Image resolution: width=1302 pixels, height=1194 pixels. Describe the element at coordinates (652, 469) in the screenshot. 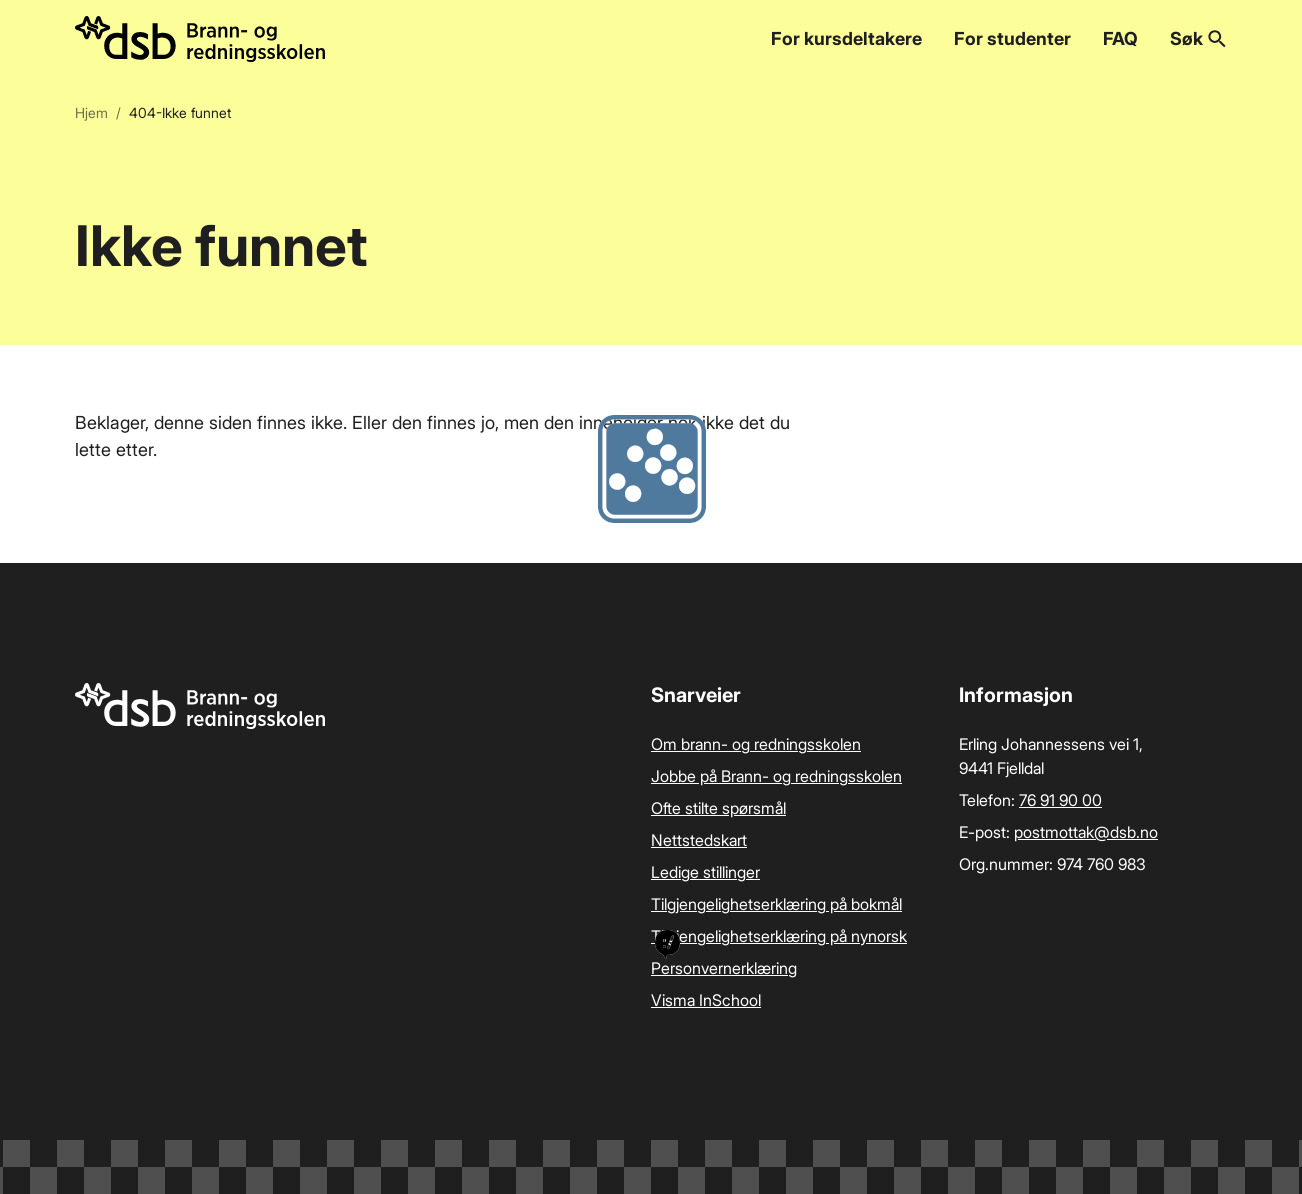

I see `open scilab application` at that location.